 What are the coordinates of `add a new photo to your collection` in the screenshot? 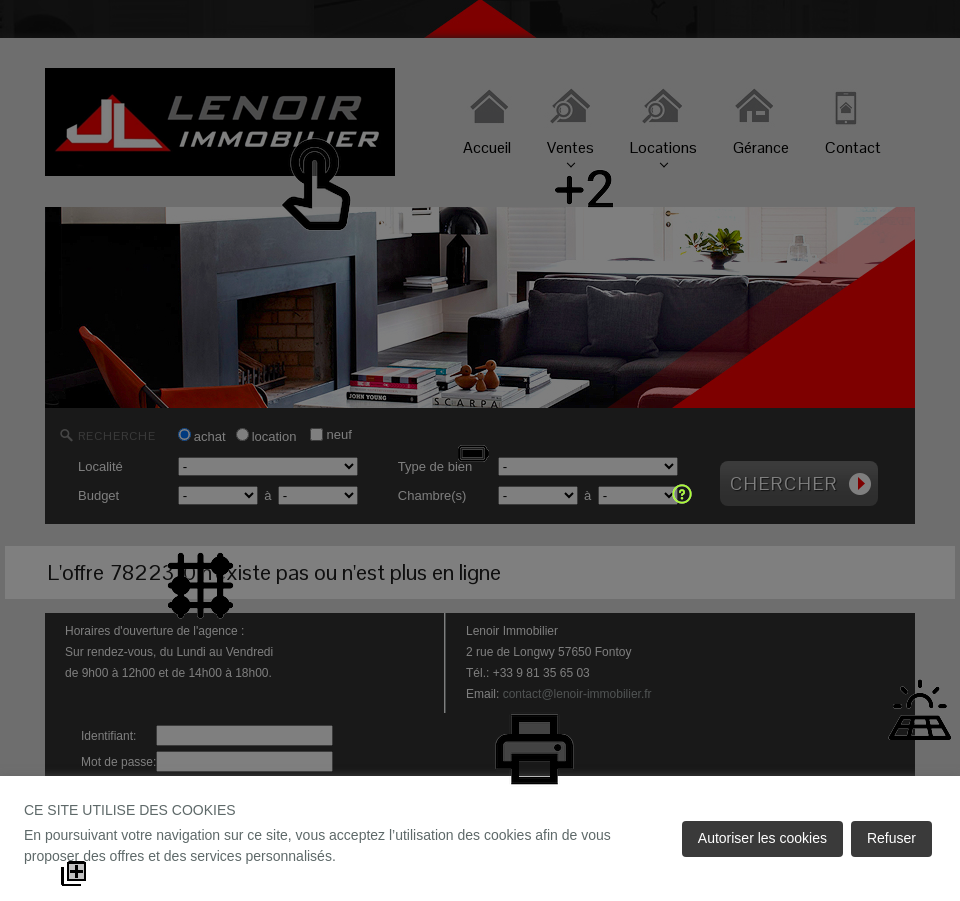 It's located at (74, 874).